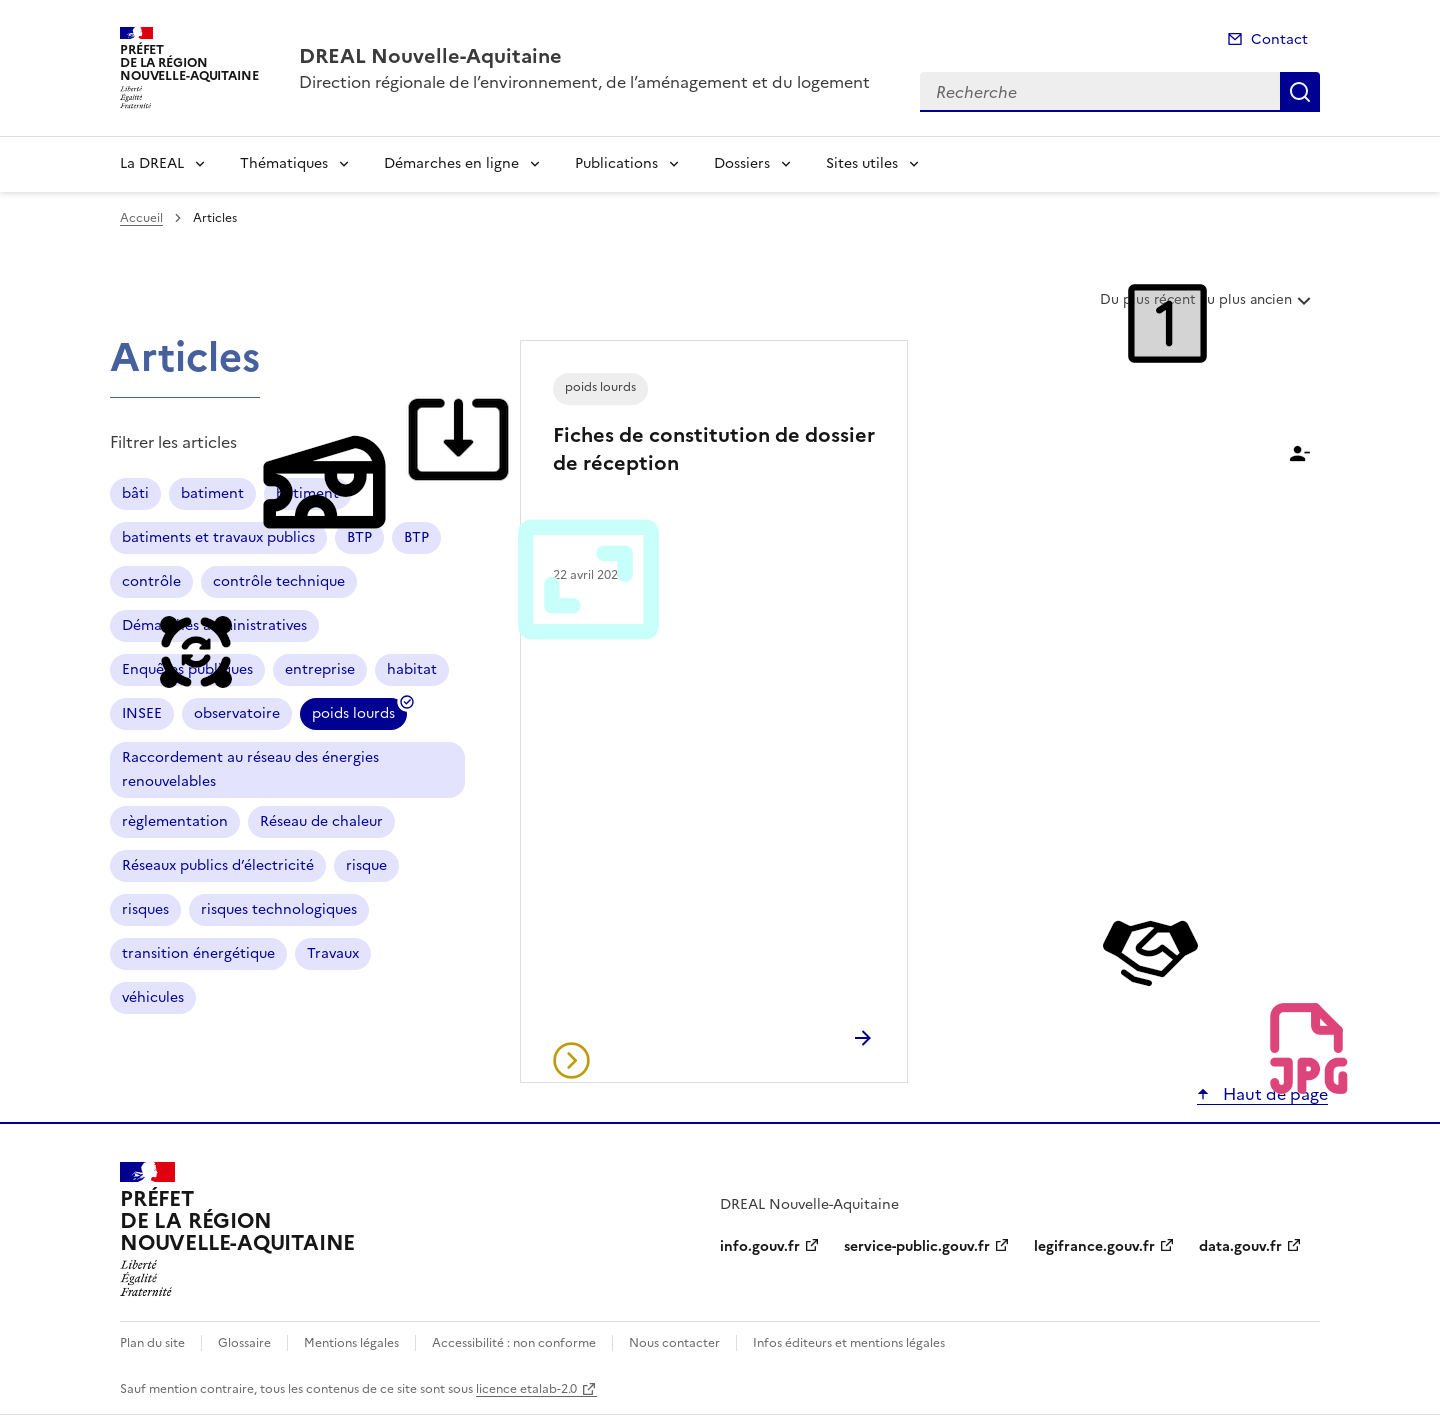 The image size is (1440, 1415). Describe the element at coordinates (1167, 323) in the screenshot. I see `indicates first item or step in a sequence` at that location.